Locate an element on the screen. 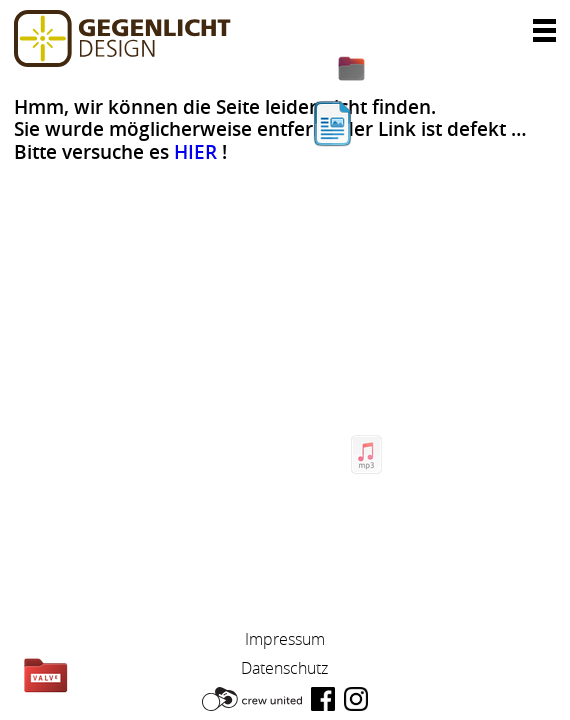 The height and width of the screenshot is (720, 570). folder containing Valve games or Steam content is located at coordinates (45, 676).